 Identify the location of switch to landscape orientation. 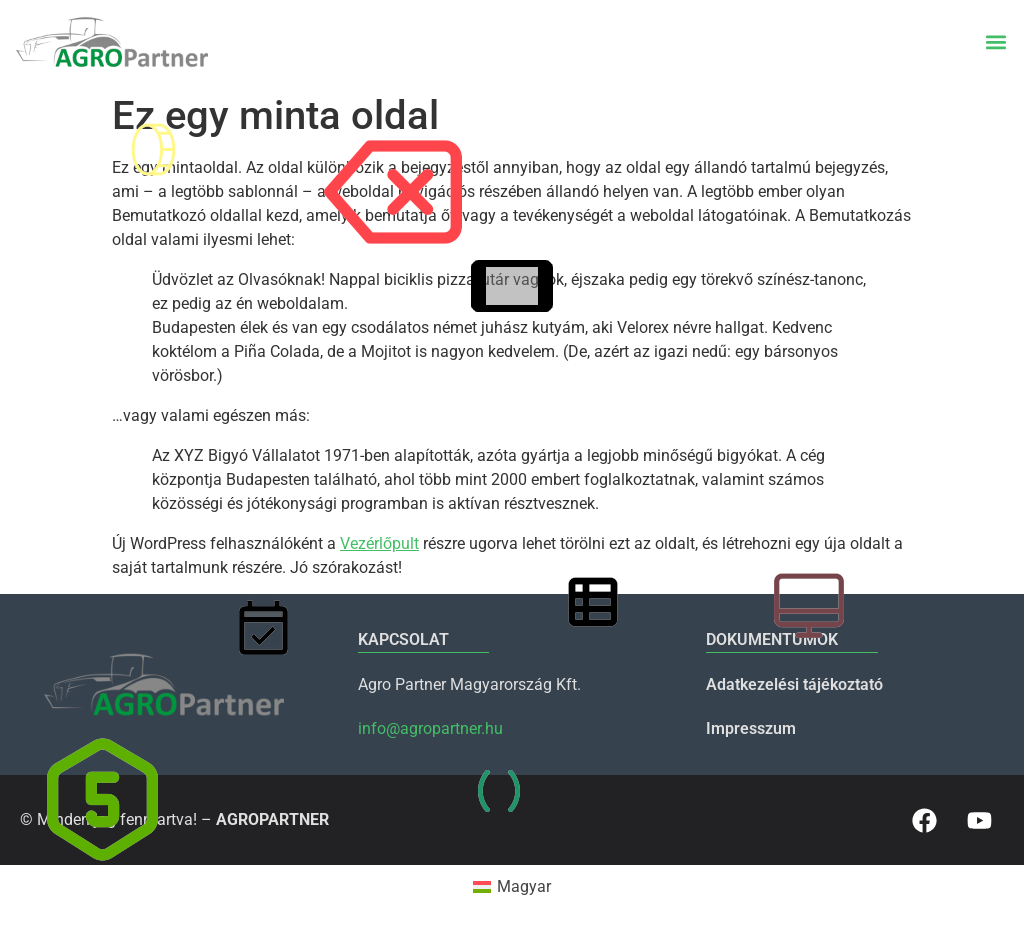
(512, 286).